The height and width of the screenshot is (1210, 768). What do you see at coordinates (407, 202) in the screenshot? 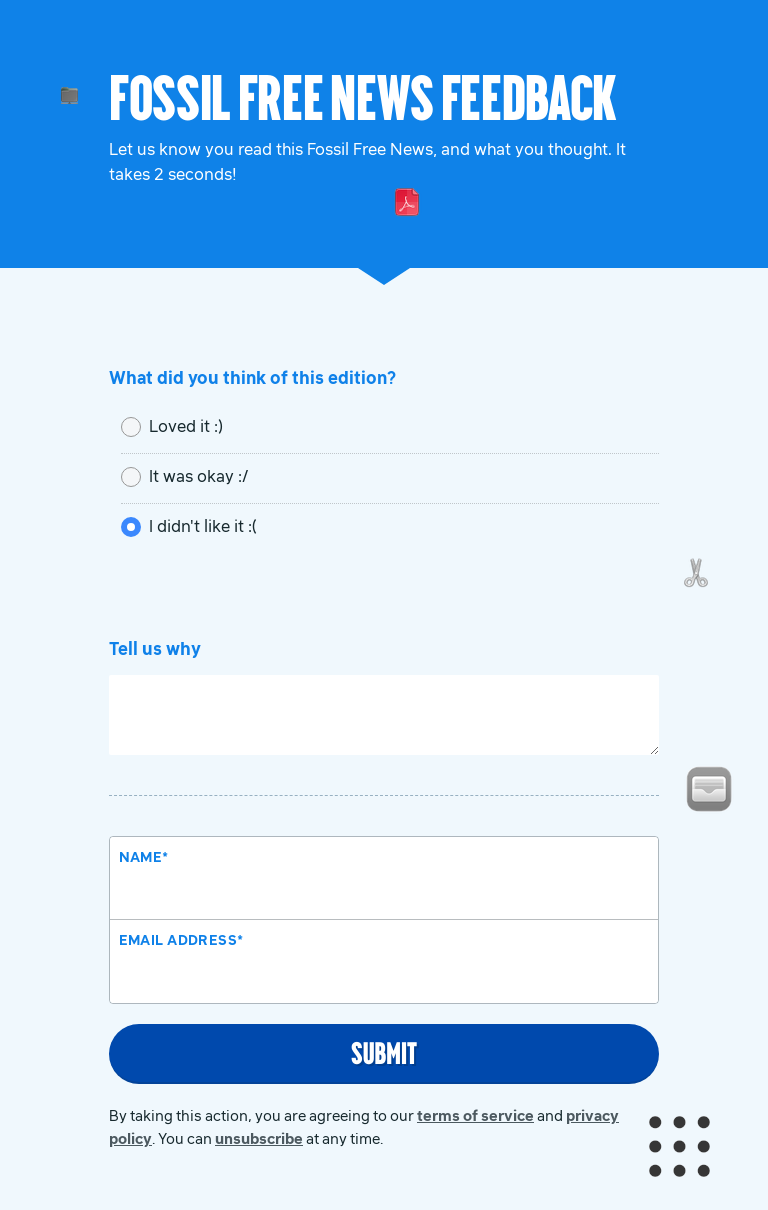
I see `open a PDF document` at bounding box center [407, 202].